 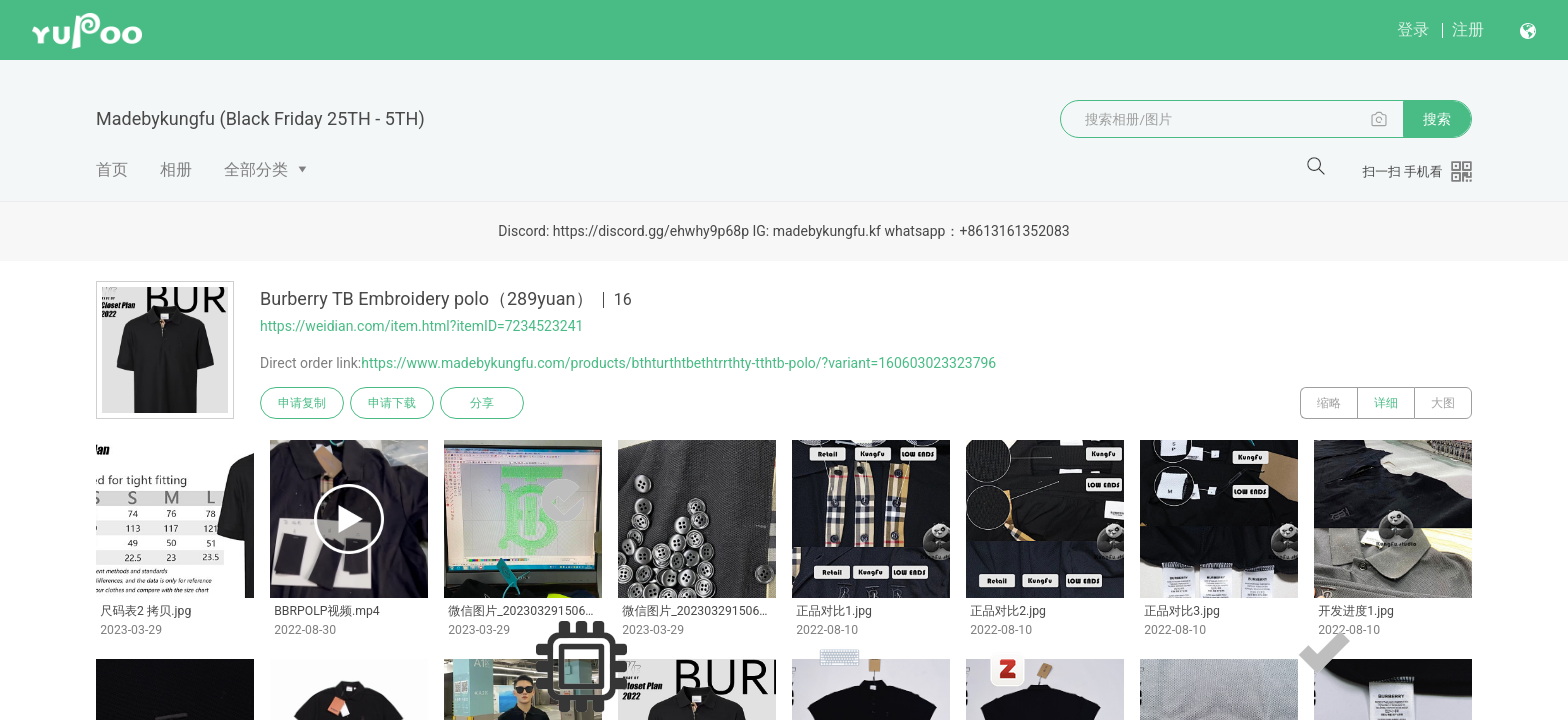 I want to click on indicates a default or selected item, so click(x=562, y=500).